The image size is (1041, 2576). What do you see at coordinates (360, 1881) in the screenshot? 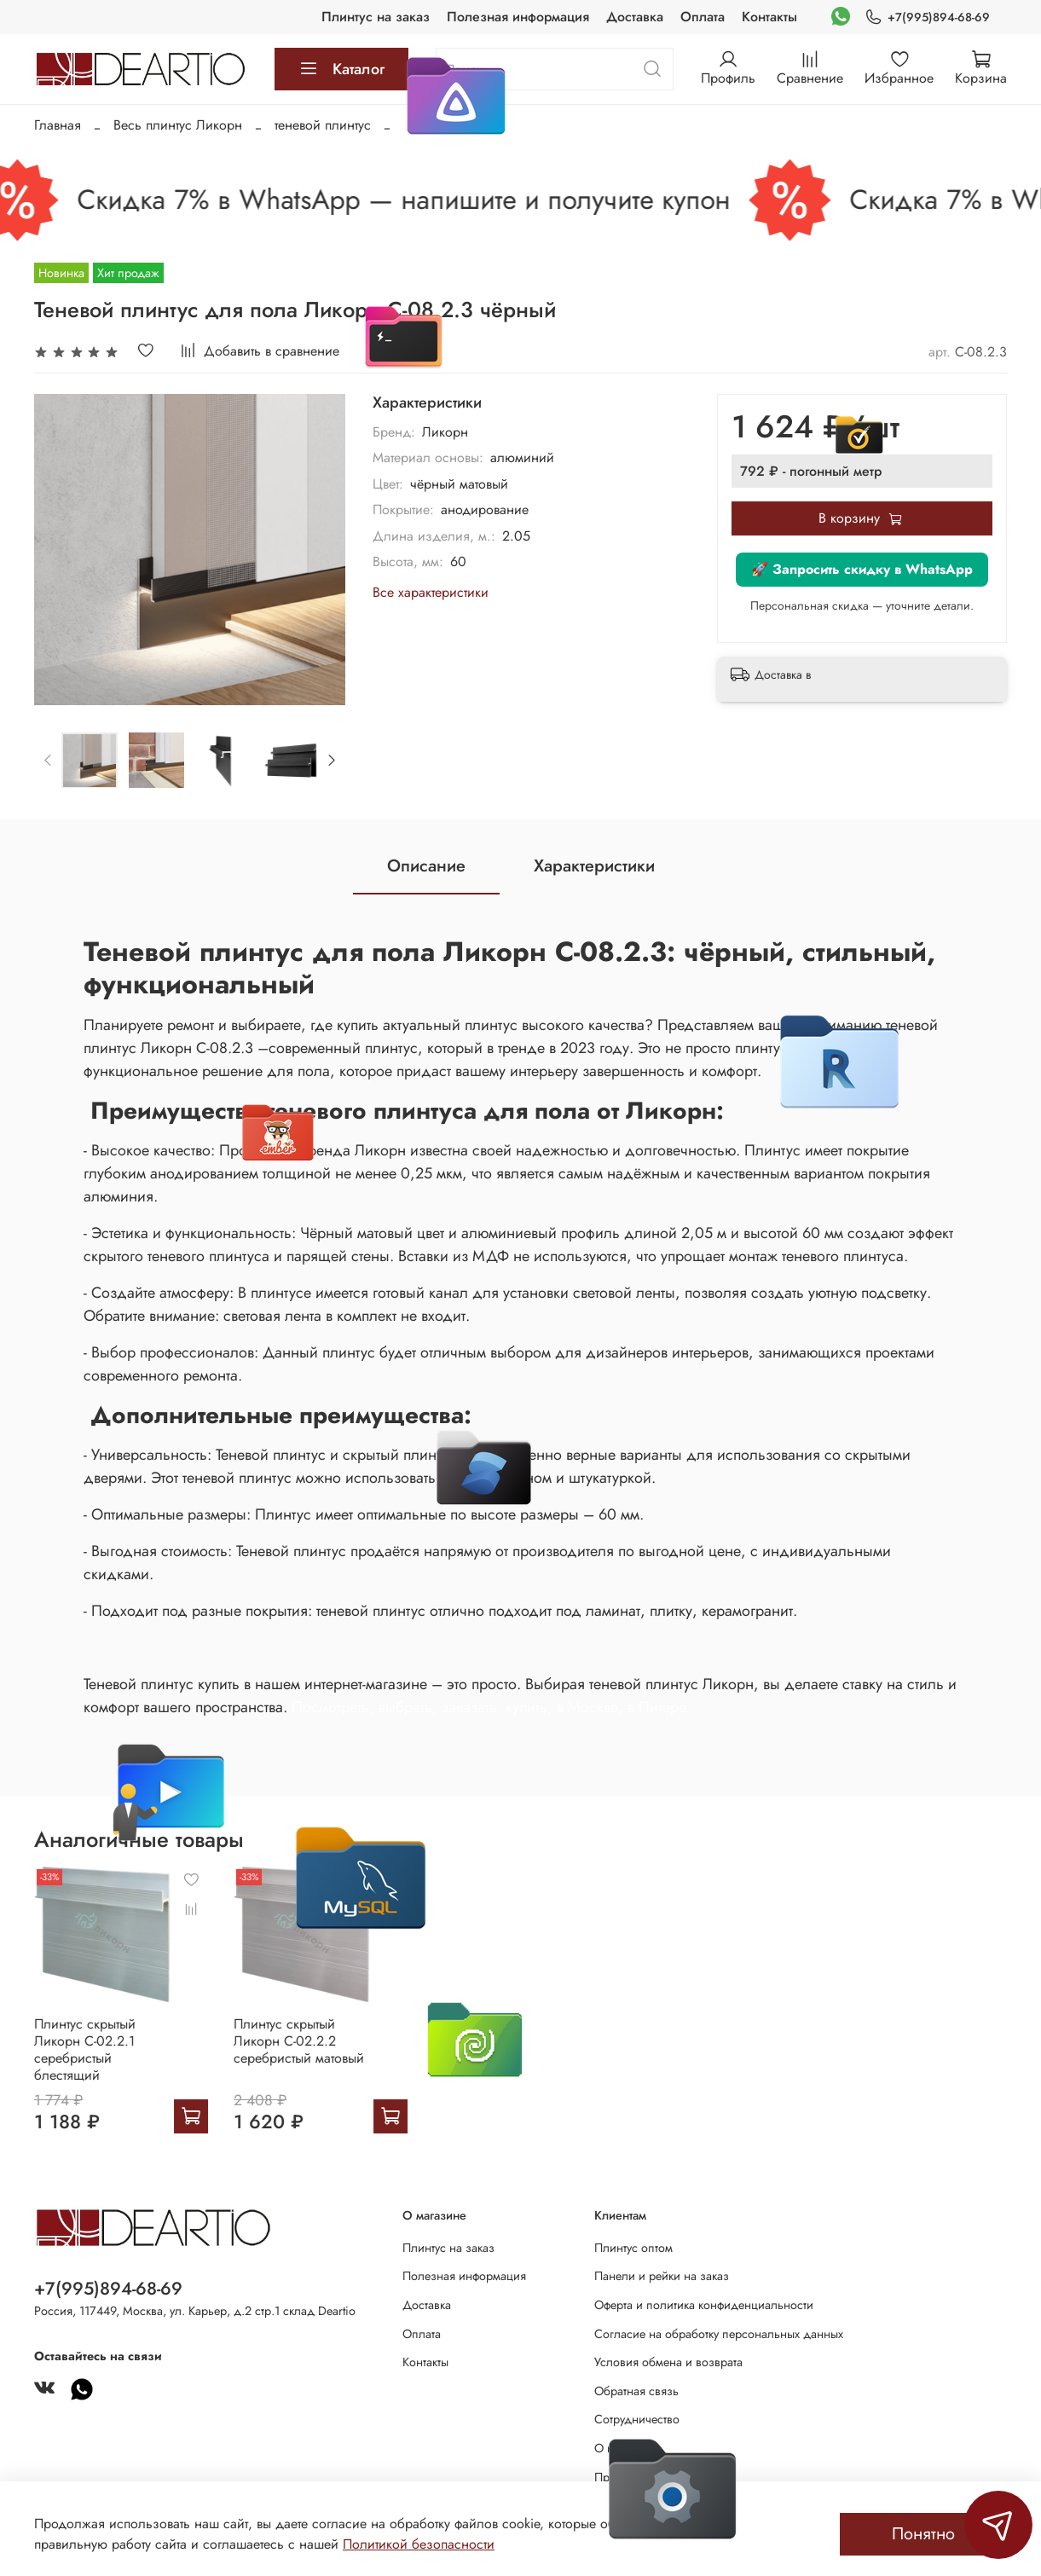
I see `open mysql database files folder` at bounding box center [360, 1881].